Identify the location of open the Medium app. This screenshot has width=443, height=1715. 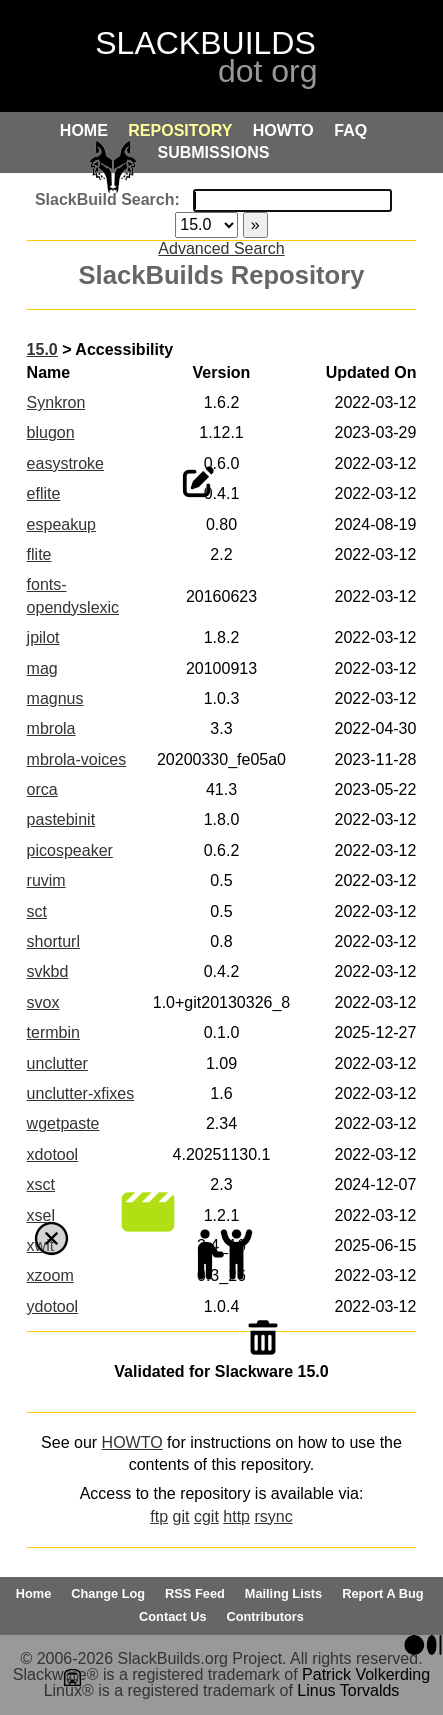
(423, 1645).